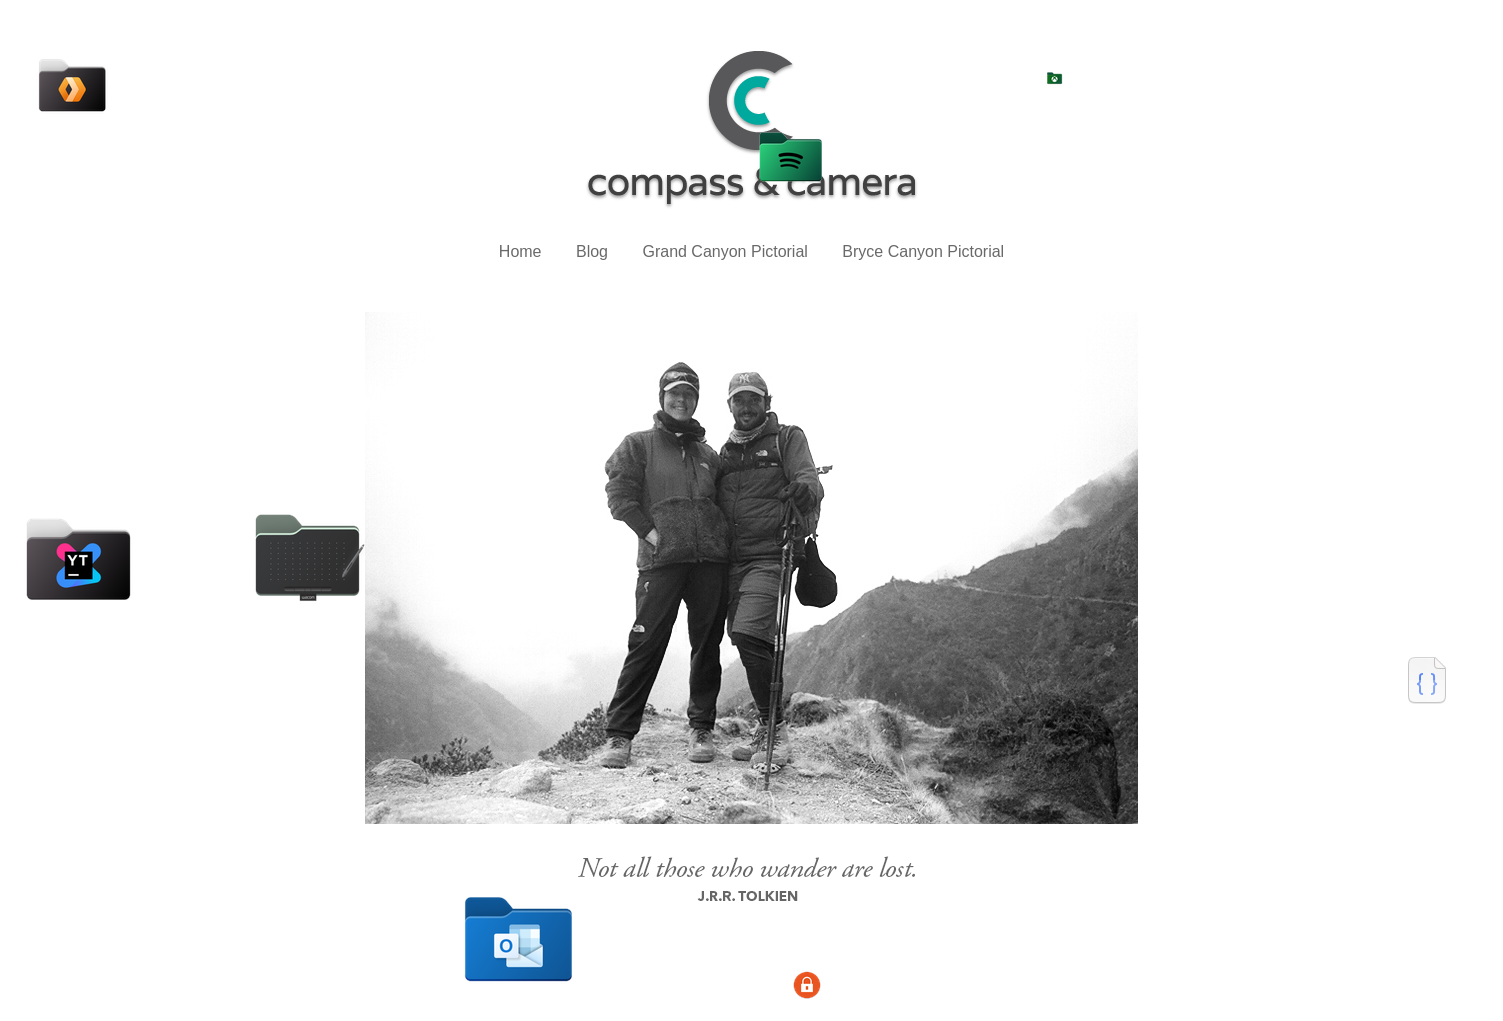 The width and height of the screenshot is (1503, 1021). I want to click on open wacom tablet files and drivers, so click(307, 558).